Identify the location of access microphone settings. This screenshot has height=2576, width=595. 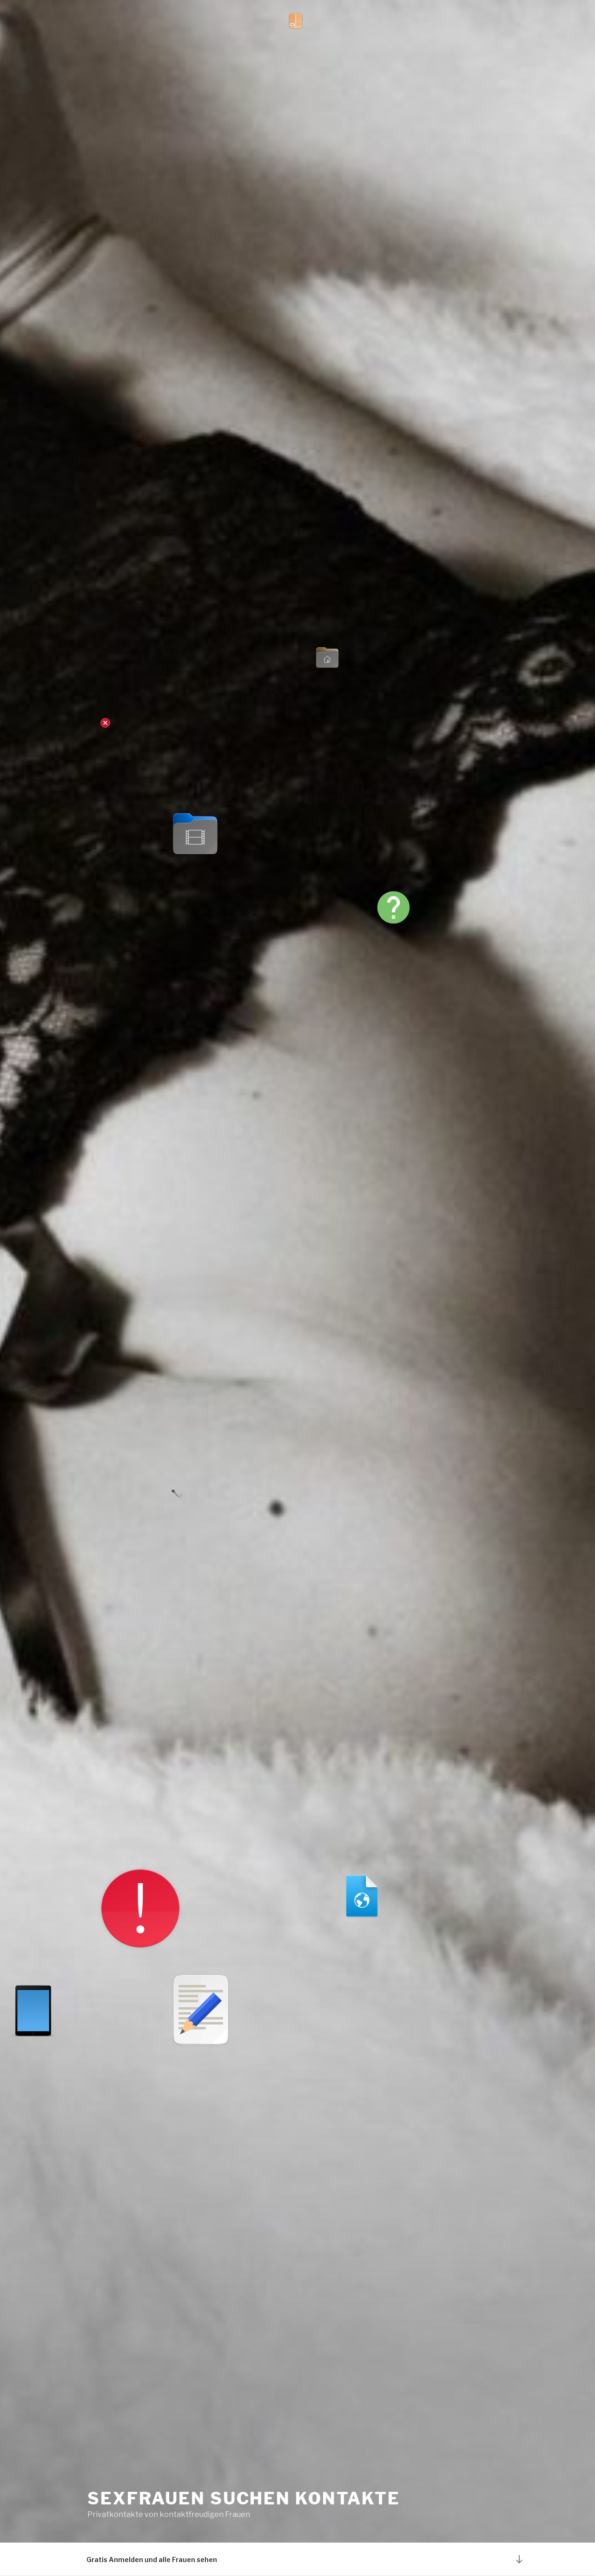
(176, 1494).